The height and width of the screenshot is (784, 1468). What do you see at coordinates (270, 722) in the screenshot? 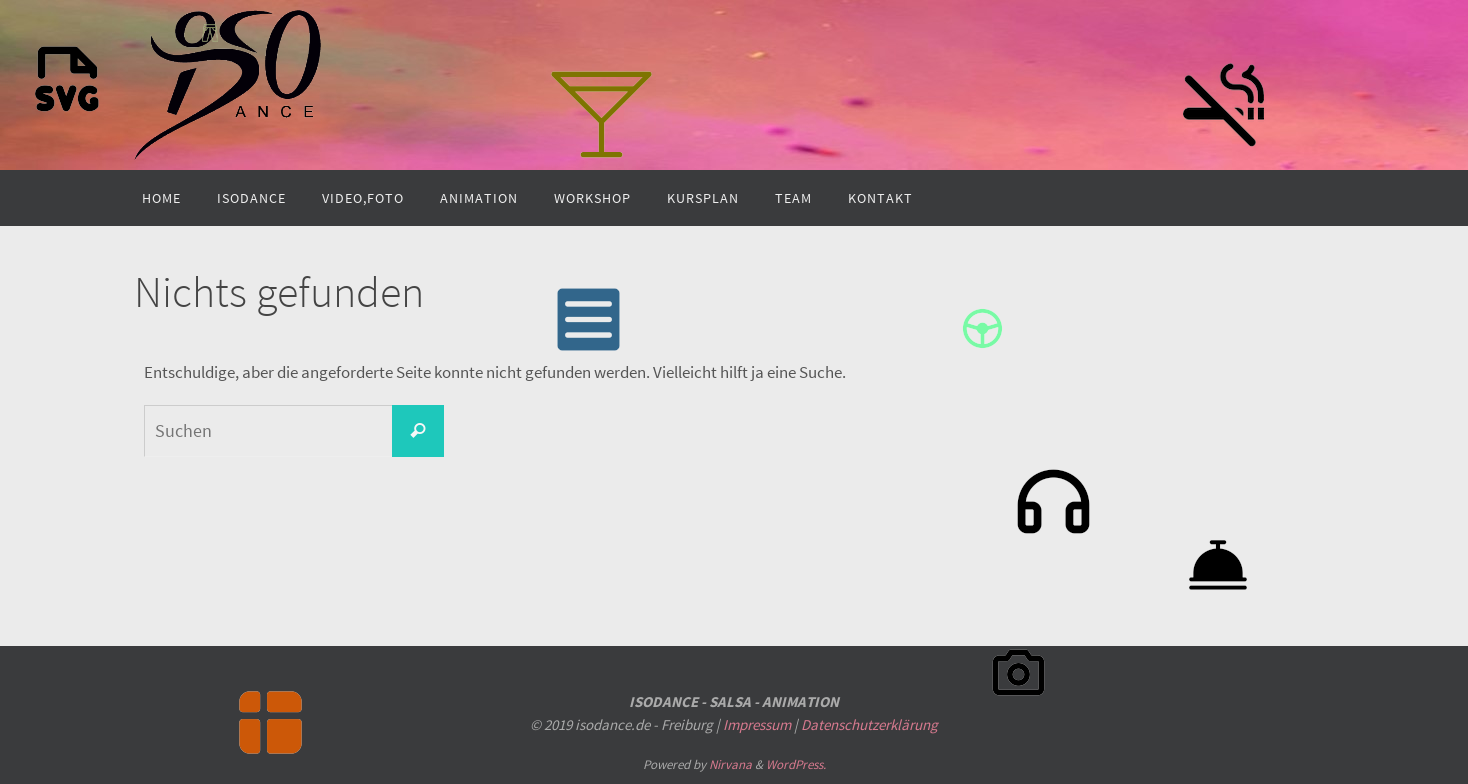
I see `view data in table format` at bounding box center [270, 722].